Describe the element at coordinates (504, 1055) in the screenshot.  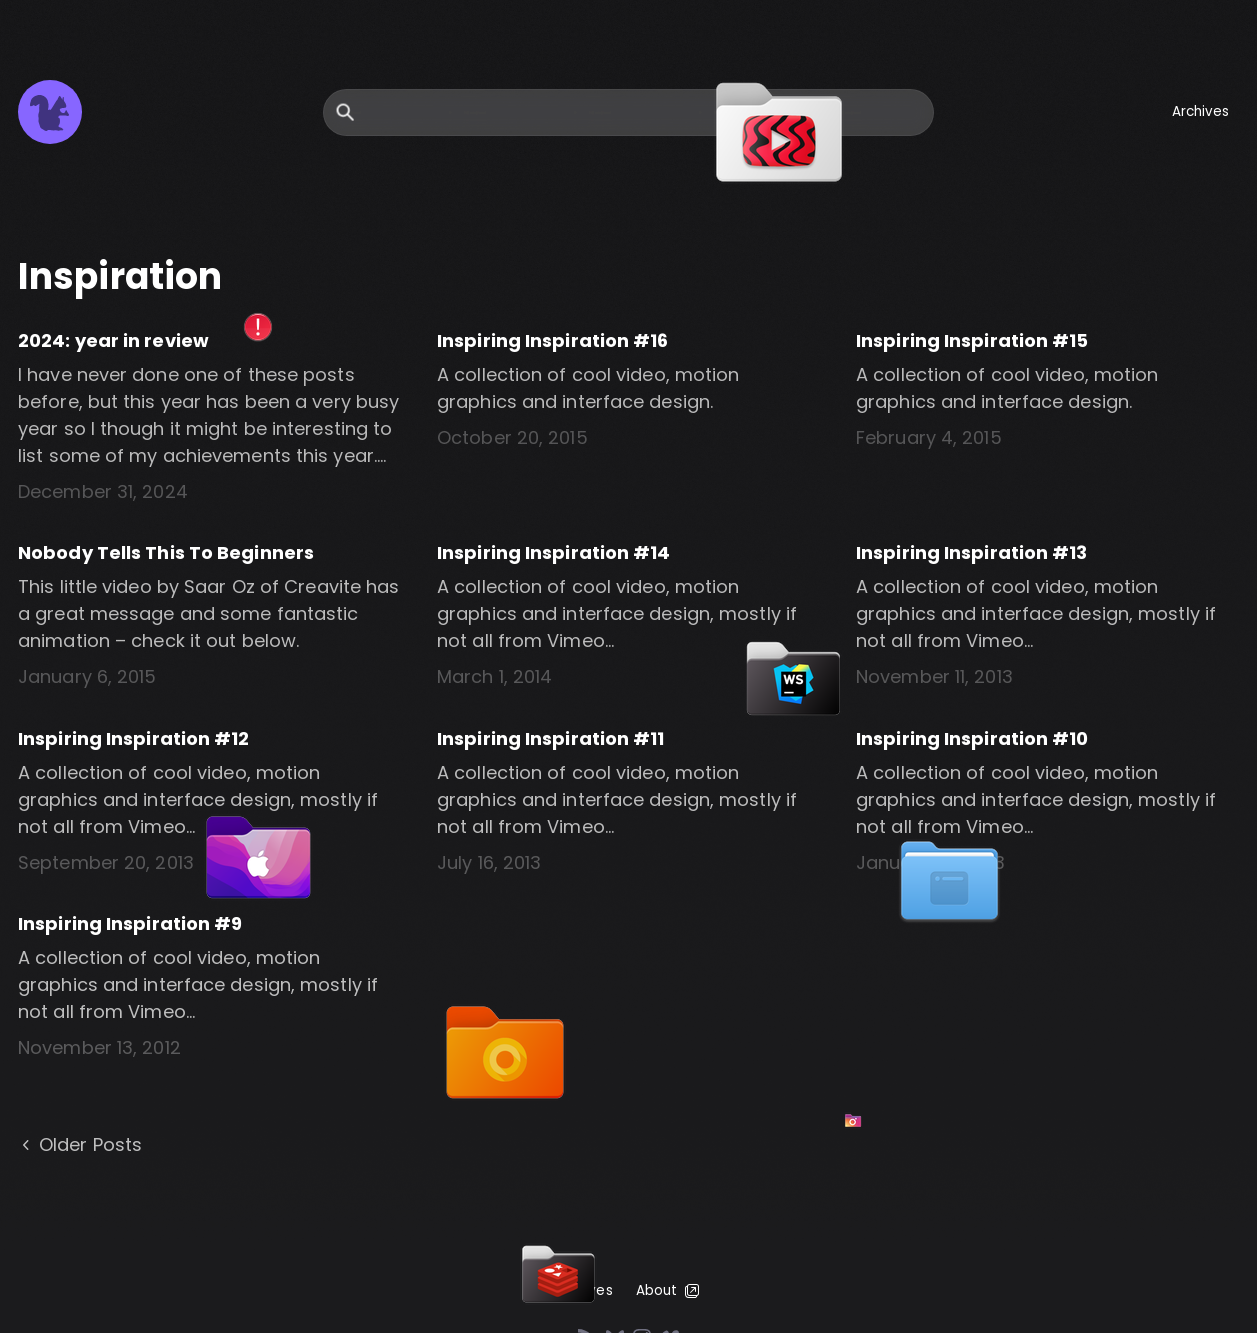
I see `open android oreo system folder` at that location.